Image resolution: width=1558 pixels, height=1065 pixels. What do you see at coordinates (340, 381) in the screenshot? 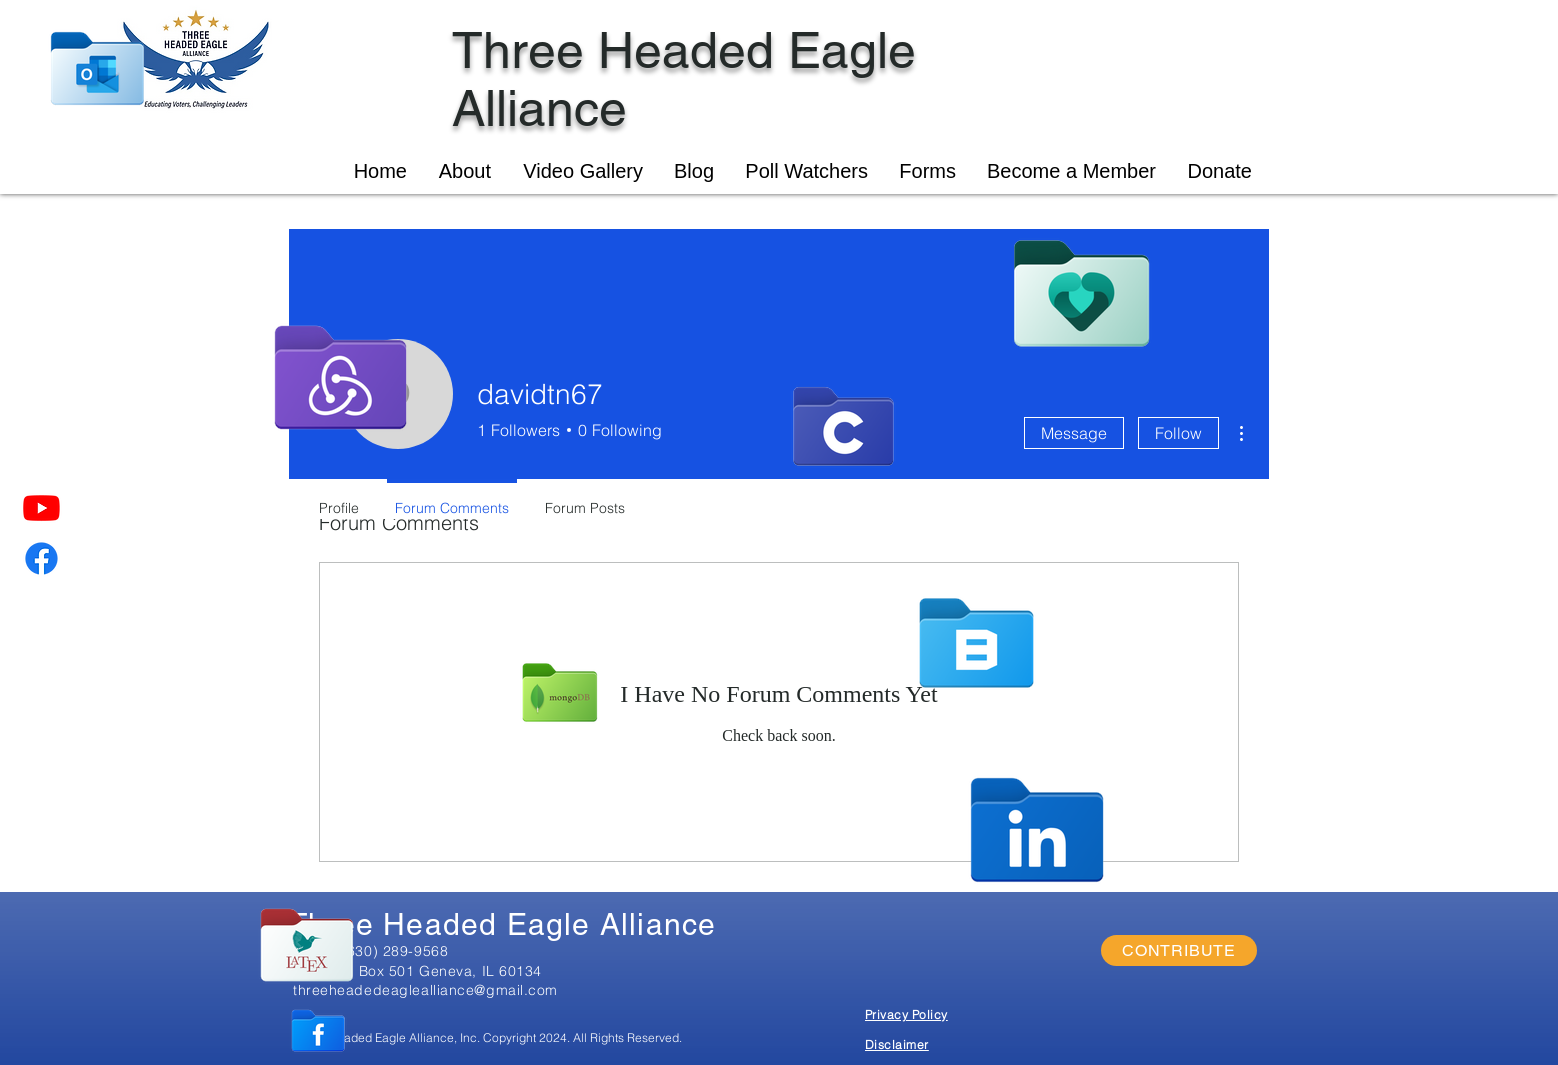
I see `folder containing redux state management files` at bounding box center [340, 381].